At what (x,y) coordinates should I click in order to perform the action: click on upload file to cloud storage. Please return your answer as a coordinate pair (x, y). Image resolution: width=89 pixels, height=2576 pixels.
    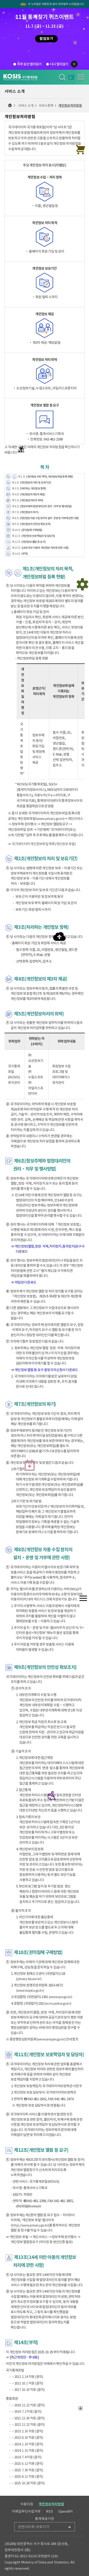
    Looking at the image, I should click on (59, 936).